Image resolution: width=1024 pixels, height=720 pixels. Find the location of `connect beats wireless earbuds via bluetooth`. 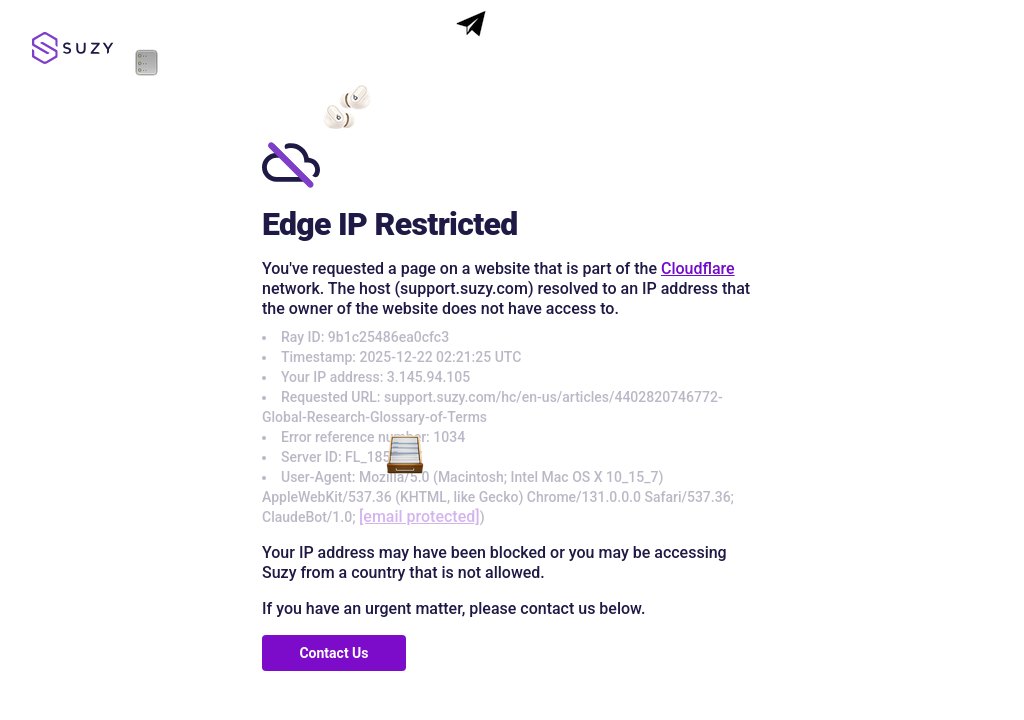

connect beats wireless earbuds via bluetooth is located at coordinates (347, 107).